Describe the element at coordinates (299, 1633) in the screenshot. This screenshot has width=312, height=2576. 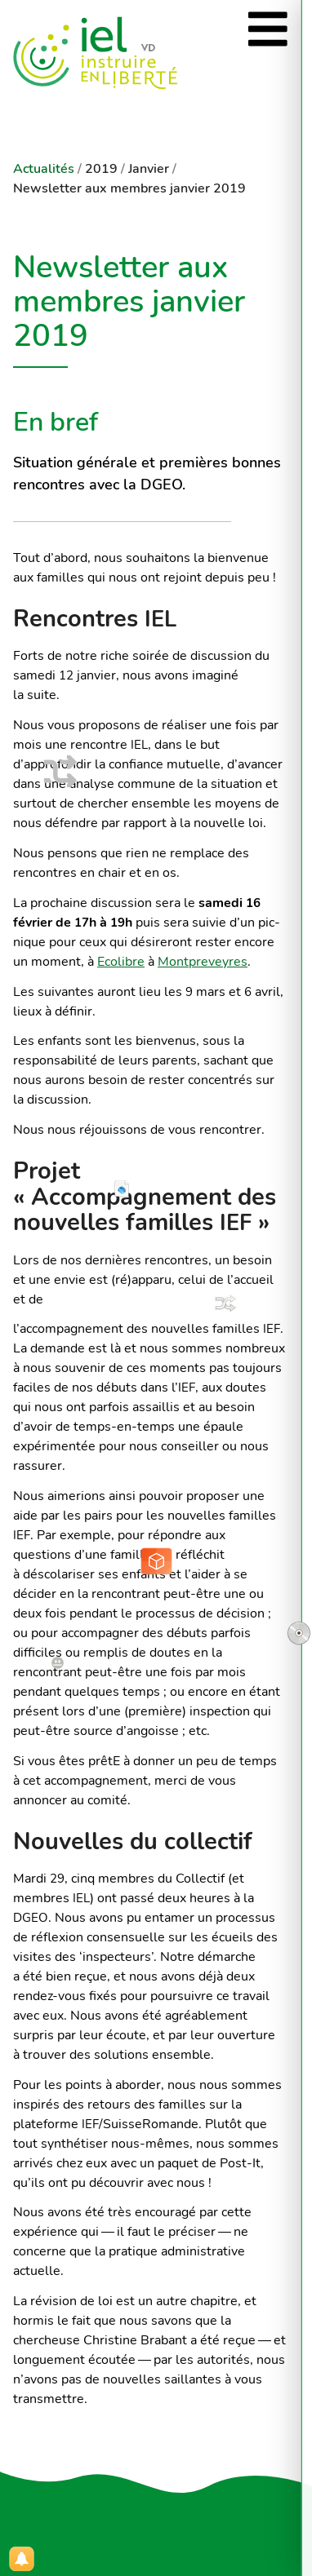
I see `access DVD or optical disc drive` at that location.